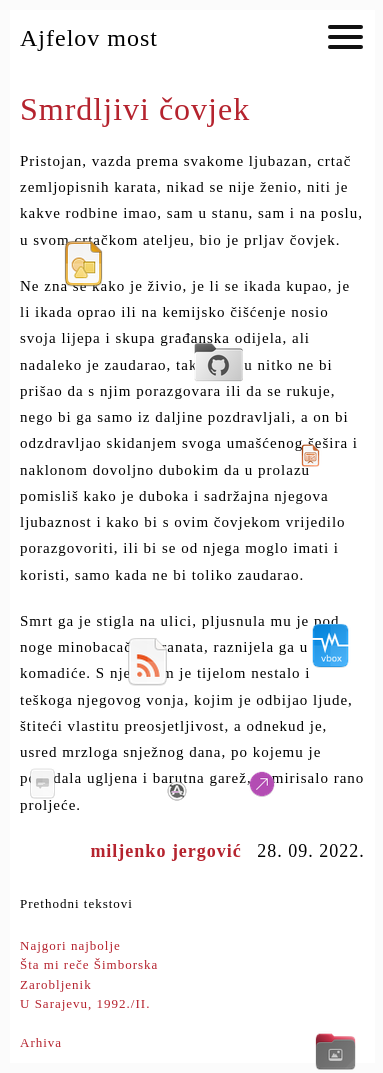 The height and width of the screenshot is (1073, 383). I want to click on indicates a symbolic link or shortcut to another file, so click(262, 784).